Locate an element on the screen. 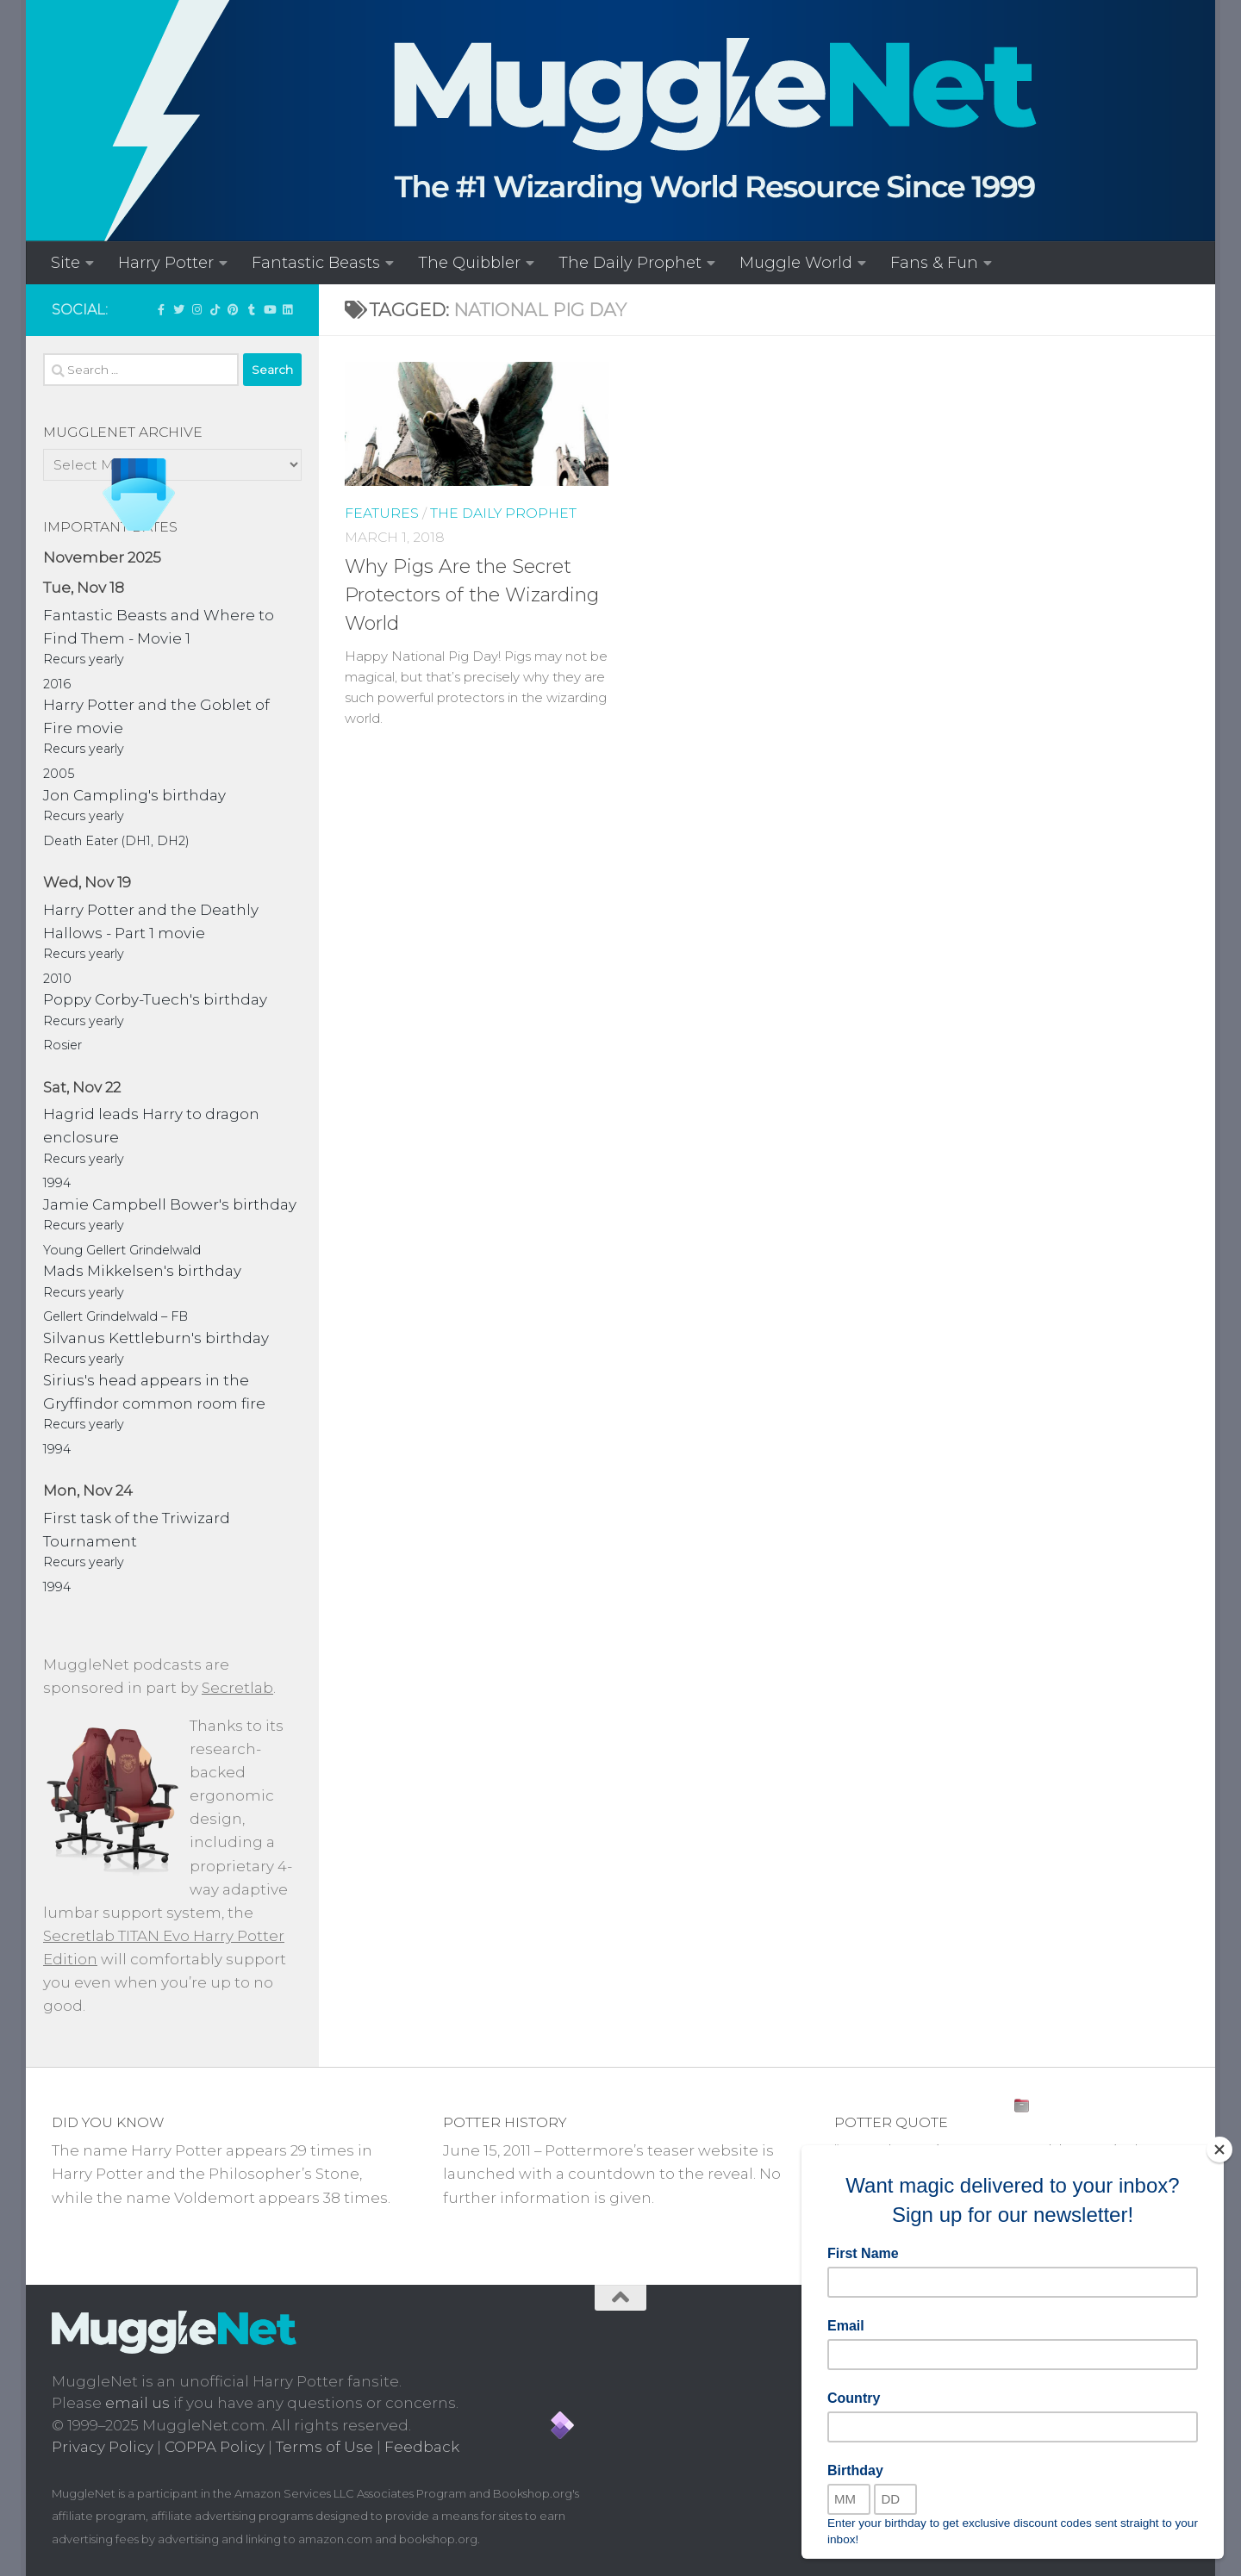  open the file manager is located at coordinates (1021, 2105).